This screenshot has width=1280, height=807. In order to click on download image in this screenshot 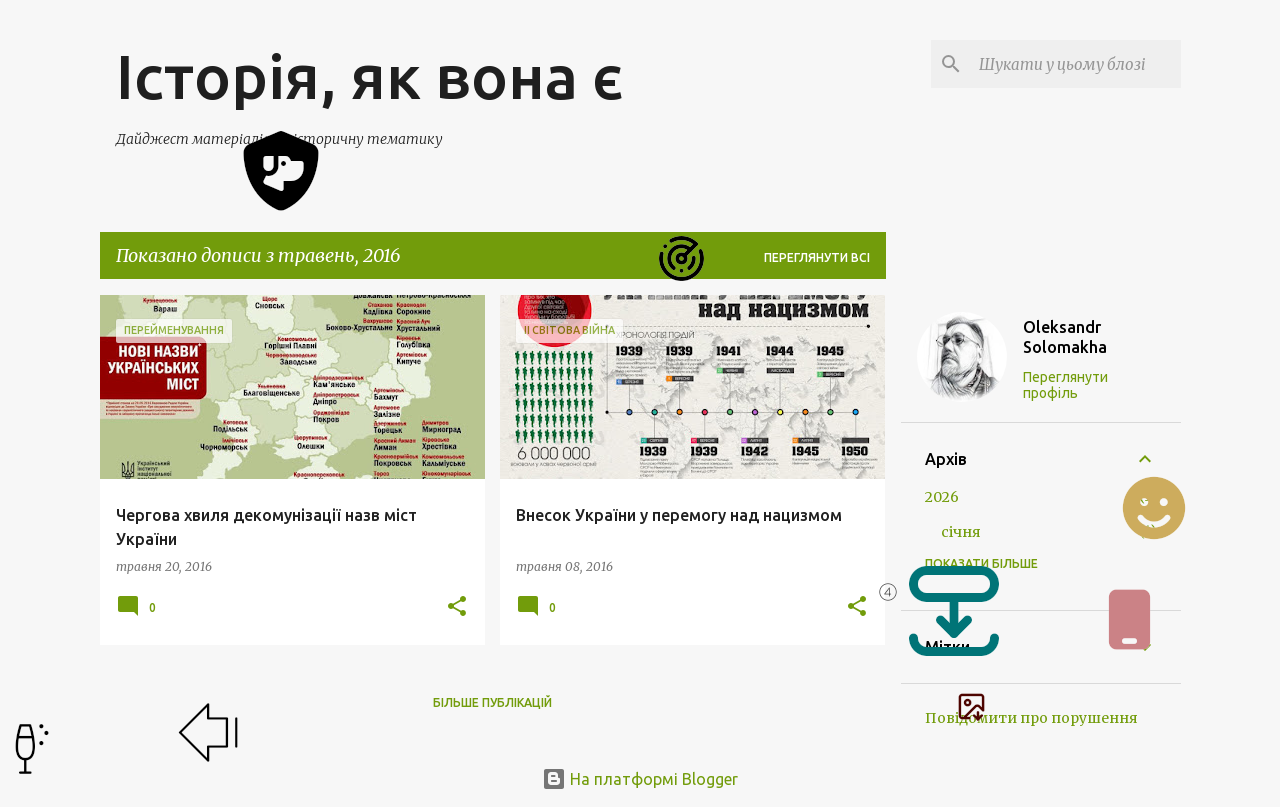, I will do `click(971, 706)`.